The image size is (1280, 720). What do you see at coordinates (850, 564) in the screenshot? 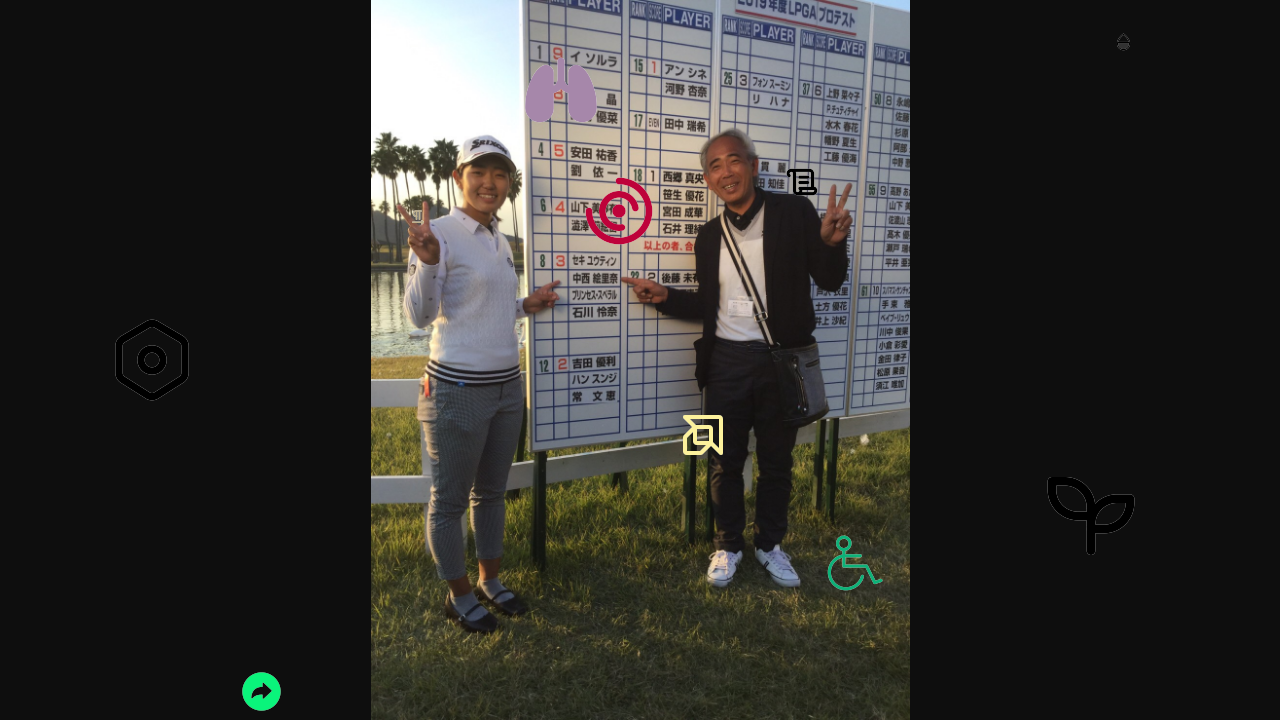
I see `indicates wheelchair accessible facilities` at bounding box center [850, 564].